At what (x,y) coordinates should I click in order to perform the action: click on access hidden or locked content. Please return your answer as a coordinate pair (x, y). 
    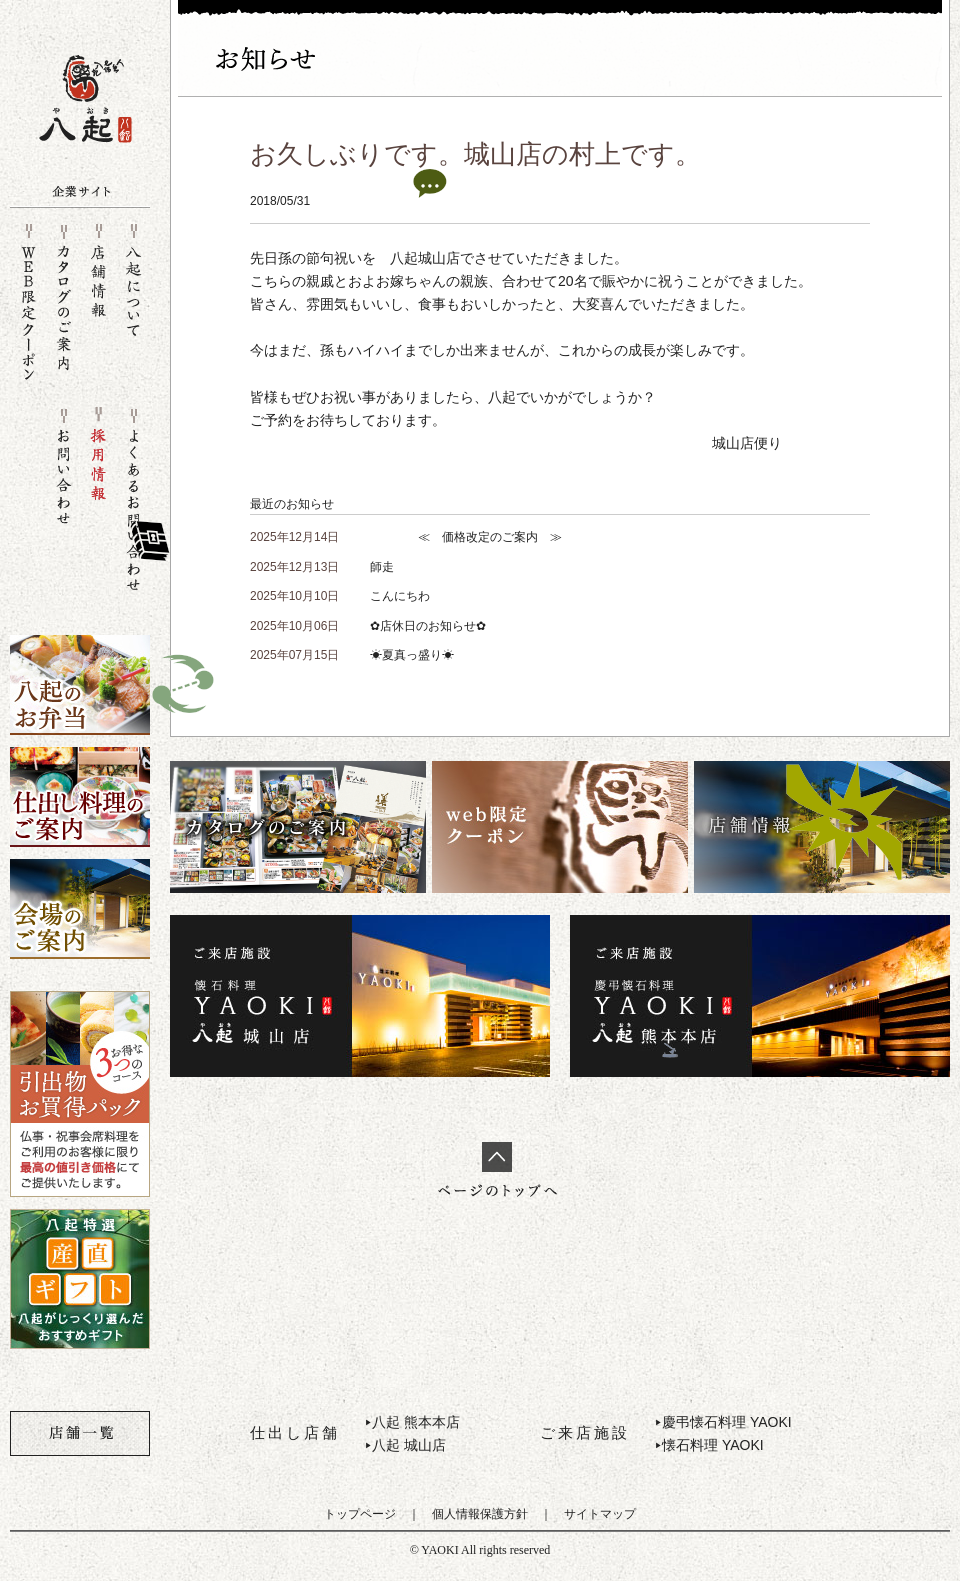
    Looking at the image, I should click on (150, 541).